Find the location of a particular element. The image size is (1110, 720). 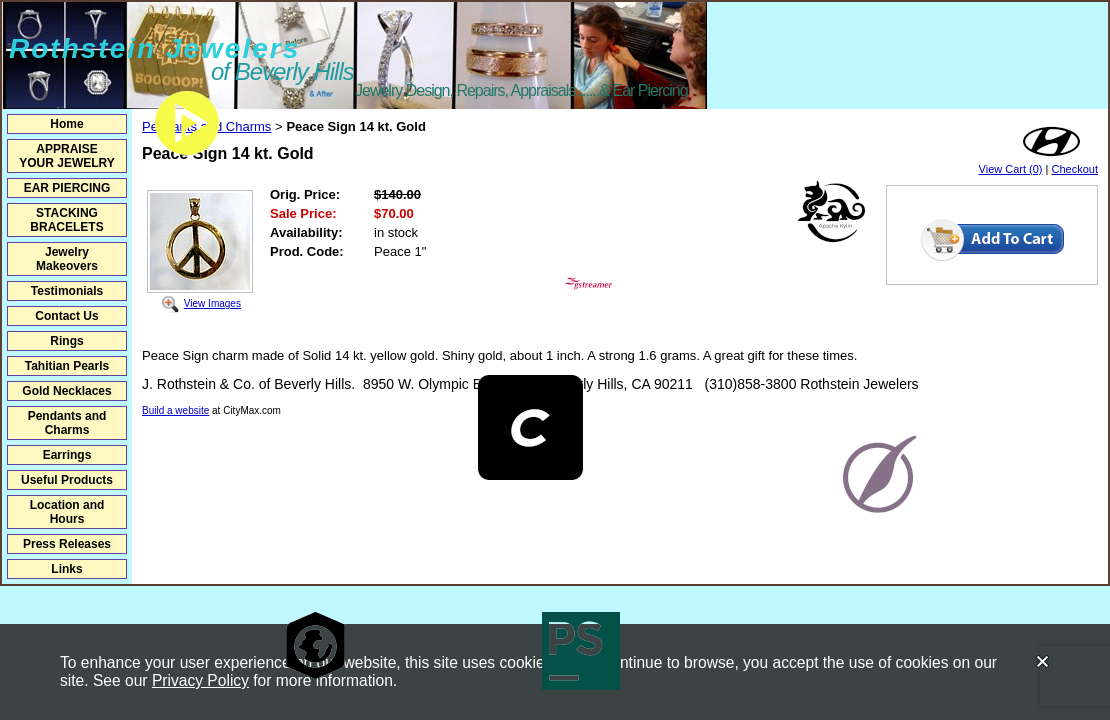

open phpstorm ide is located at coordinates (581, 651).